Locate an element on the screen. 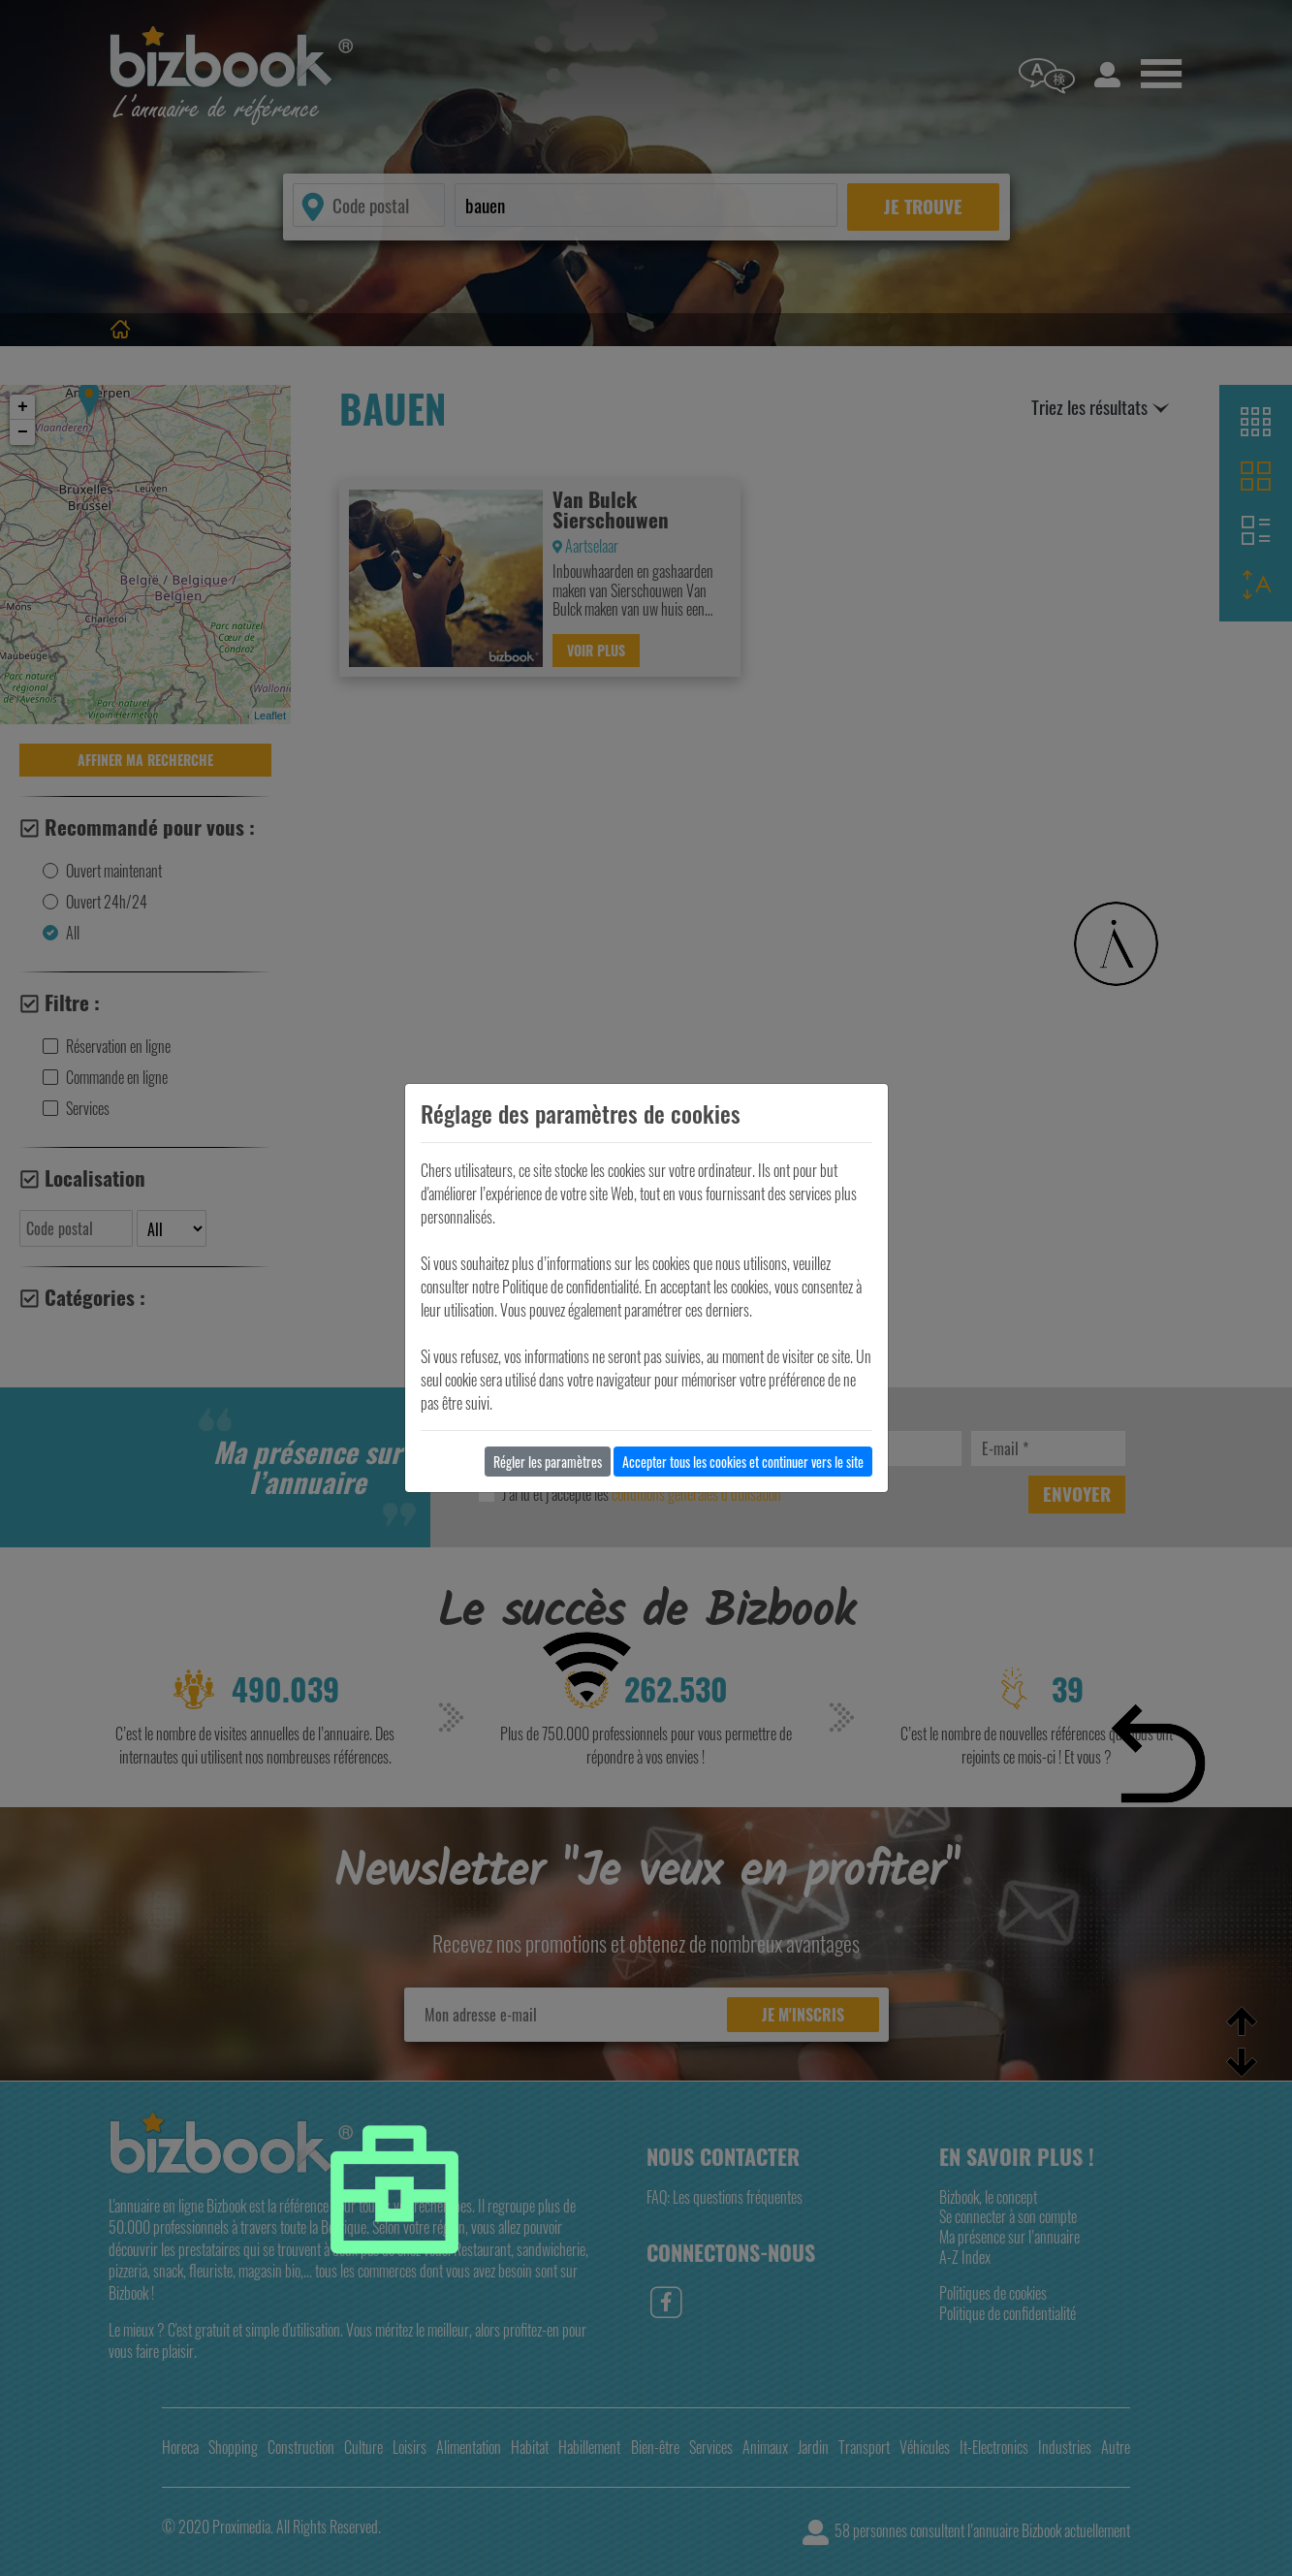  indicates active wifi connection is located at coordinates (586, 1667).